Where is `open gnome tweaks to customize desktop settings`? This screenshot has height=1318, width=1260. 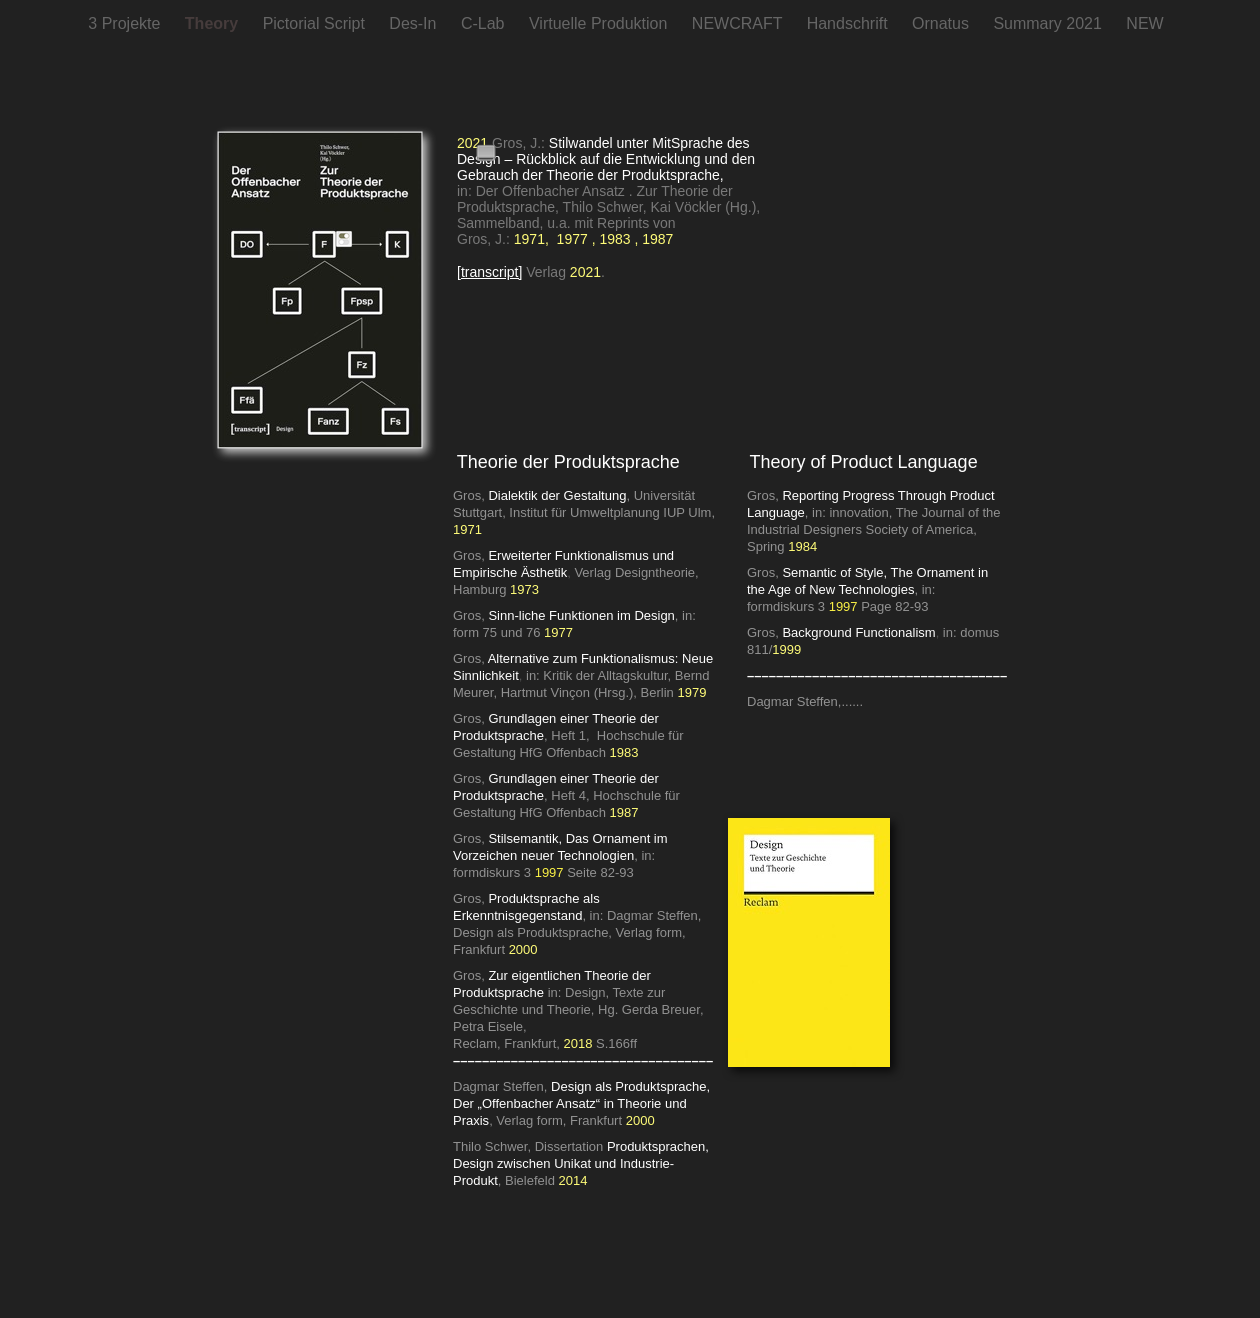 open gnome tweaks to customize desktop settings is located at coordinates (344, 239).